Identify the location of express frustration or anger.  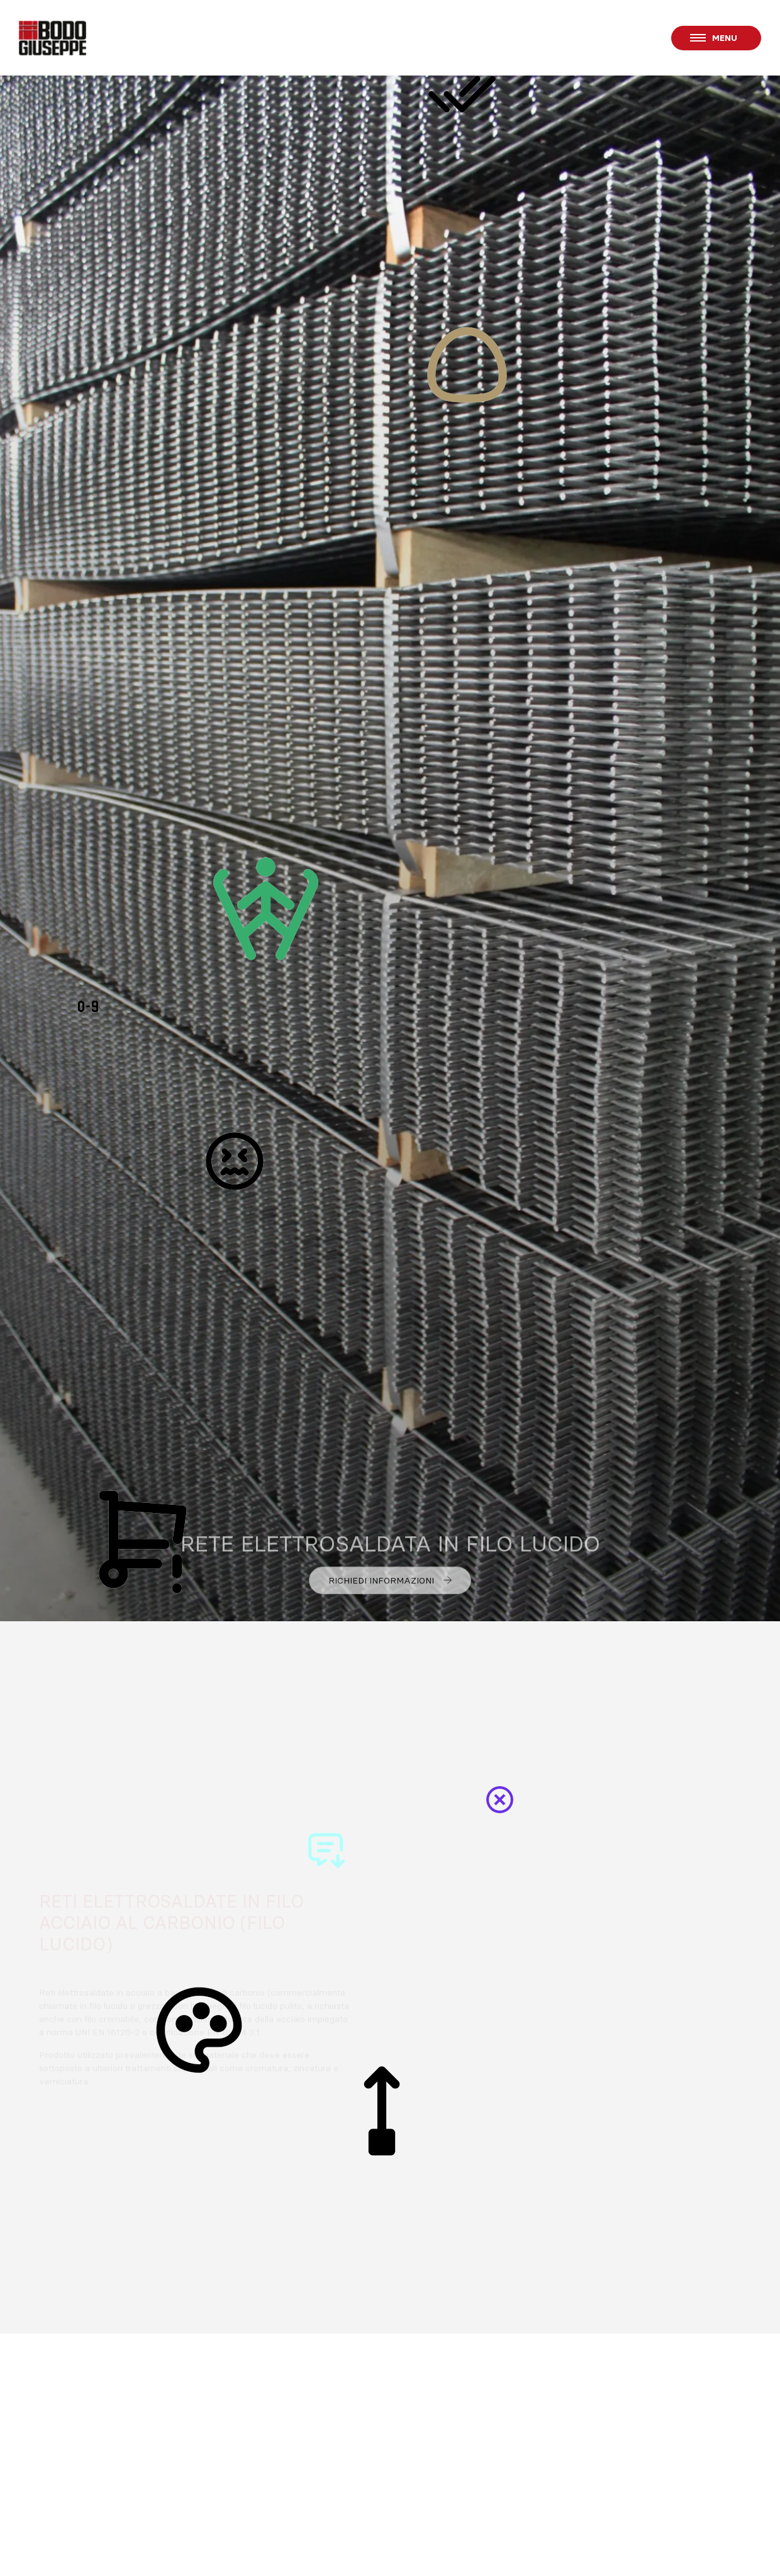
(235, 1161).